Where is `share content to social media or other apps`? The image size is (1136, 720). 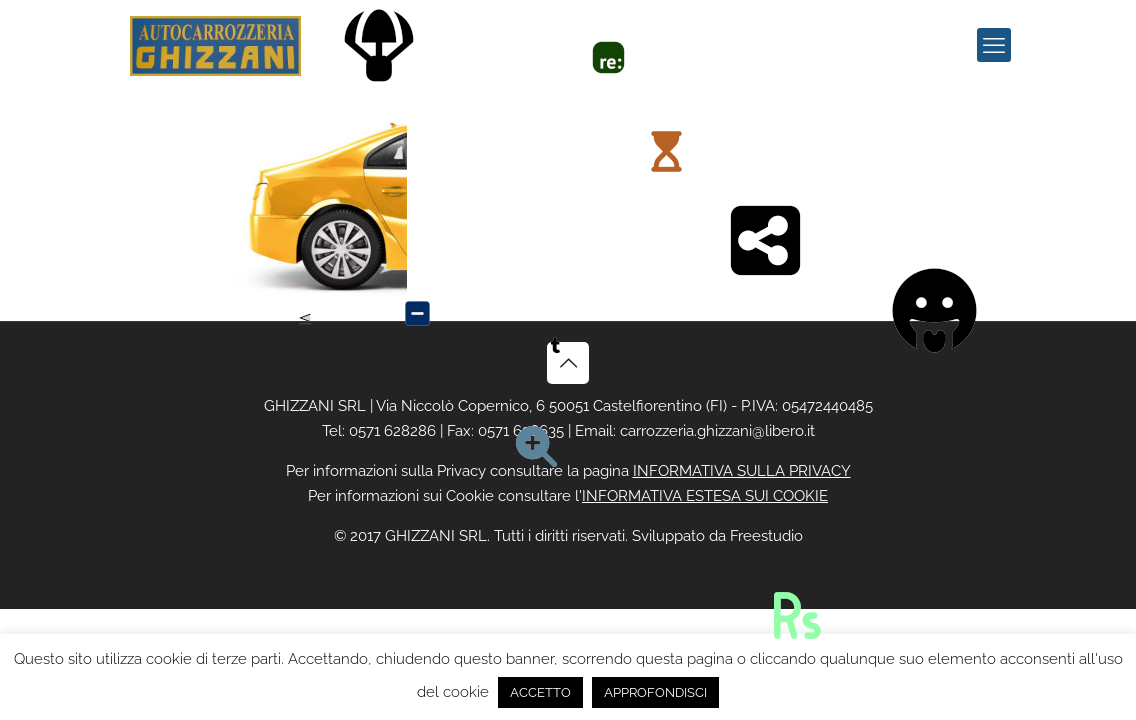 share content to social media or other apps is located at coordinates (765, 240).